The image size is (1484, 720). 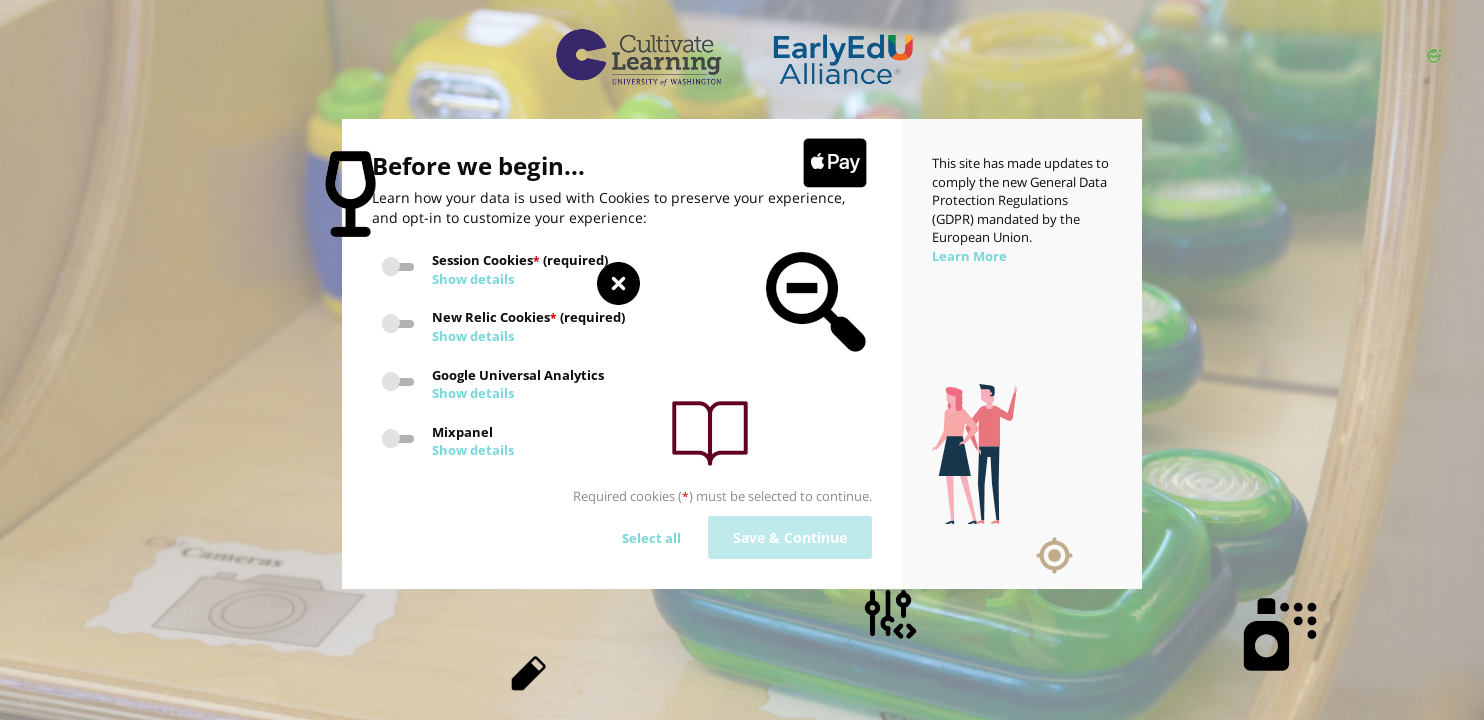 What do you see at coordinates (817, 303) in the screenshot?
I see `zoom out to see more content` at bounding box center [817, 303].